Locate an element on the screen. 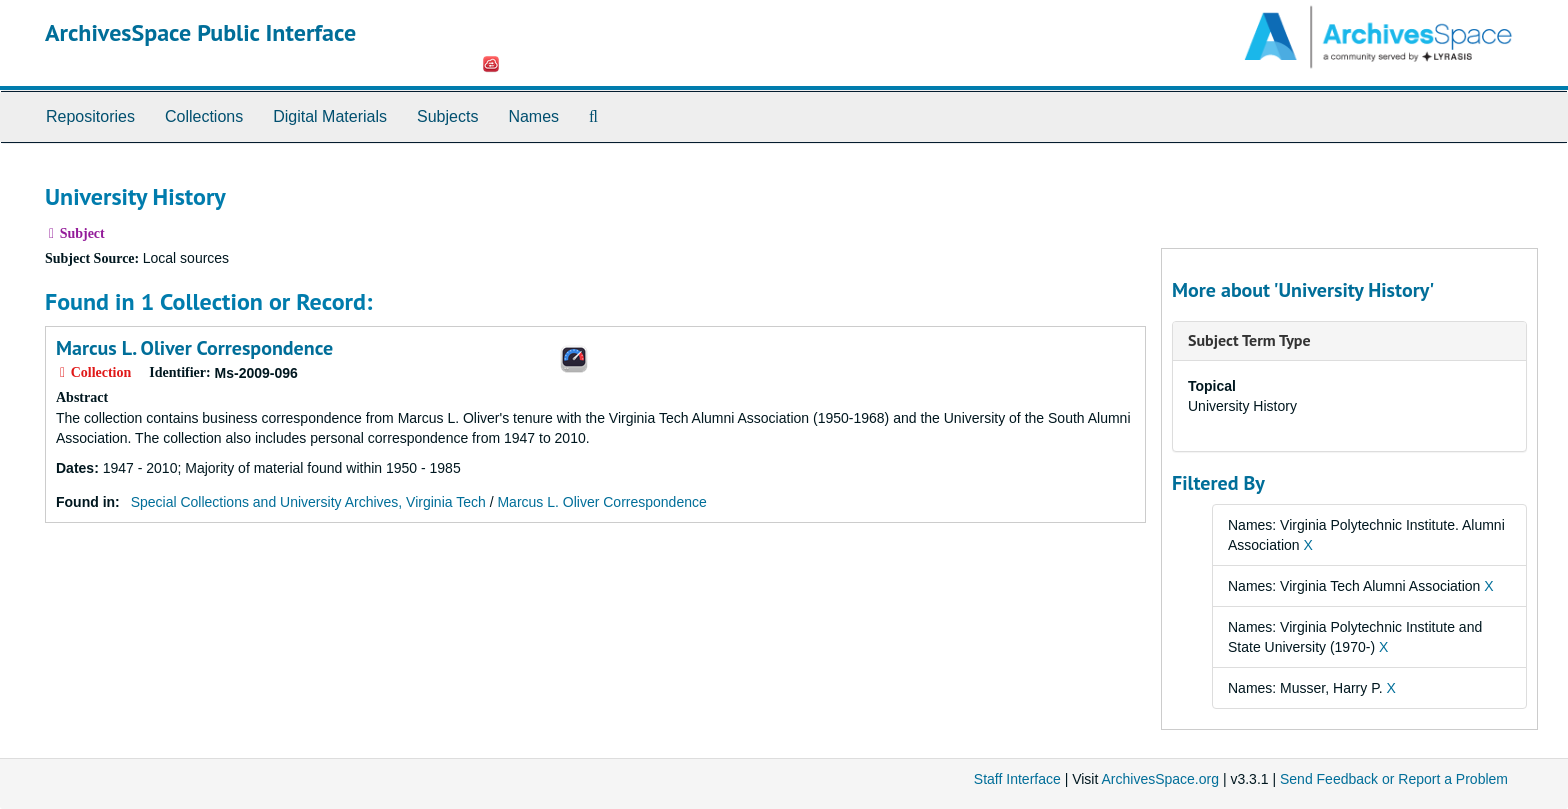  open opensnitch firewall application is located at coordinates (491, 64).